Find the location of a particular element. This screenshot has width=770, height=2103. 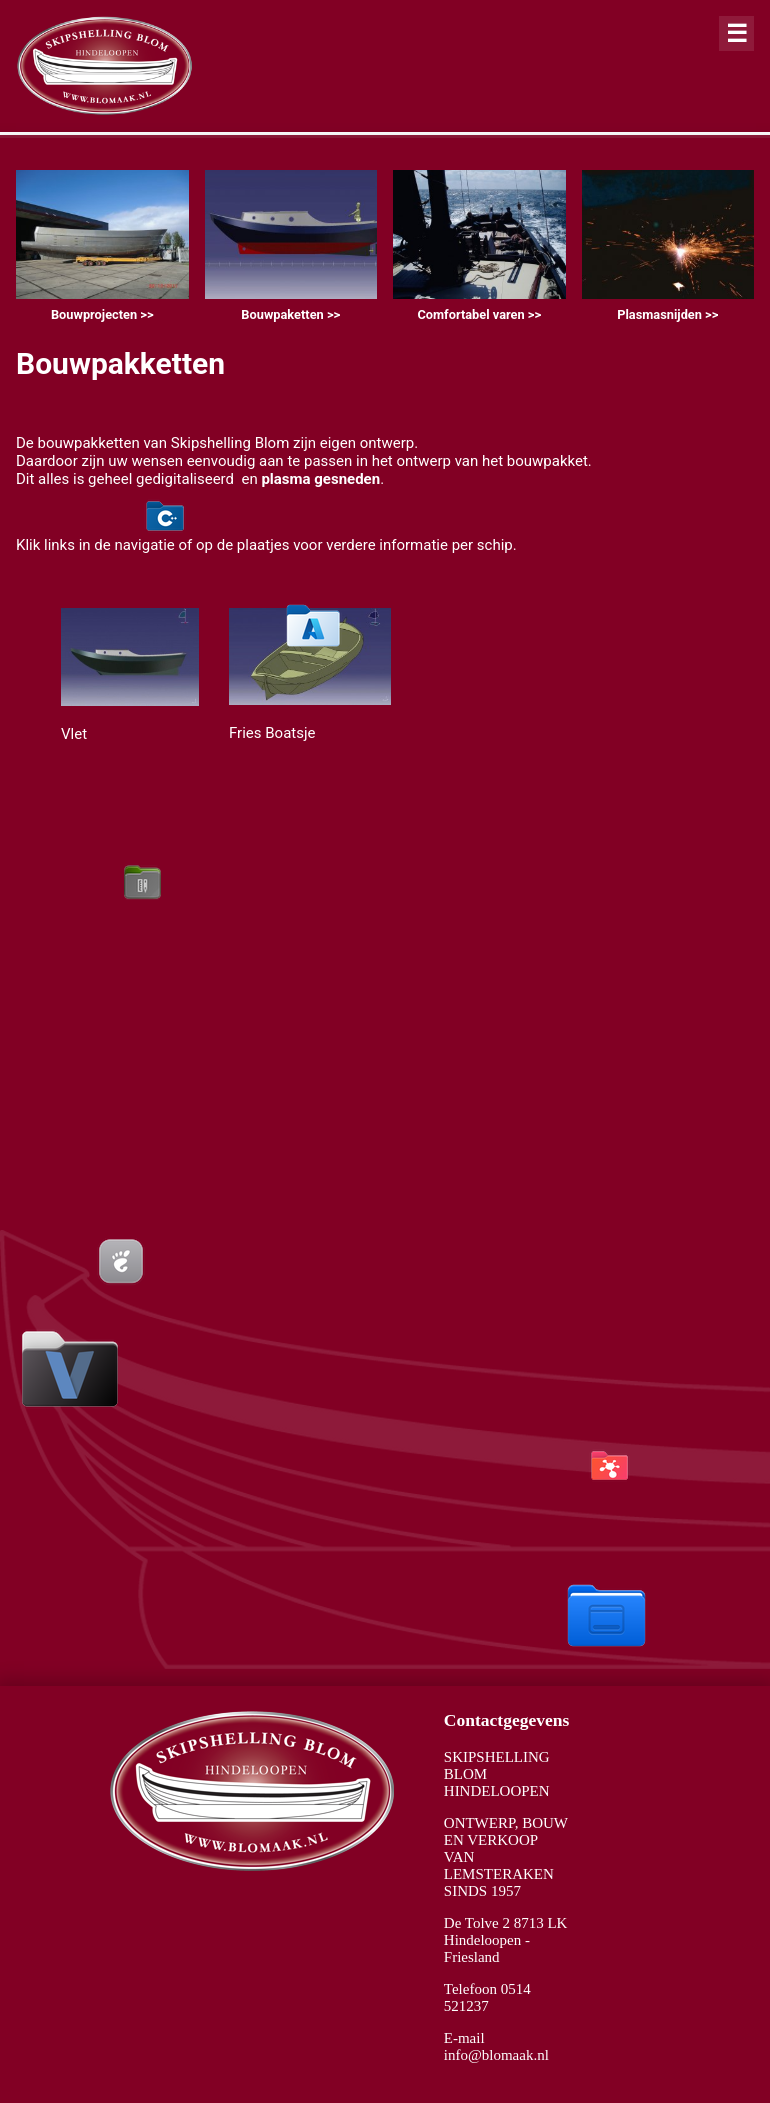

open folder containing mindmap files is located at coordinates (609, 1466).